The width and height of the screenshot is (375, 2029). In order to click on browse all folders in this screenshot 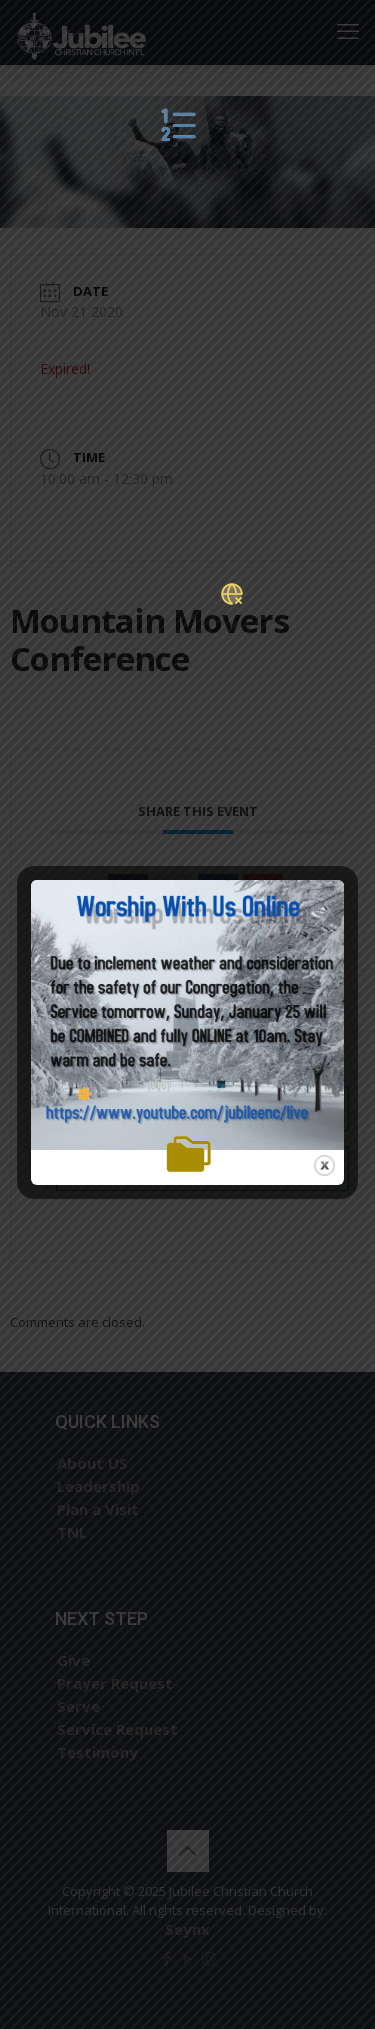, I will do `click(188, 1154)`.